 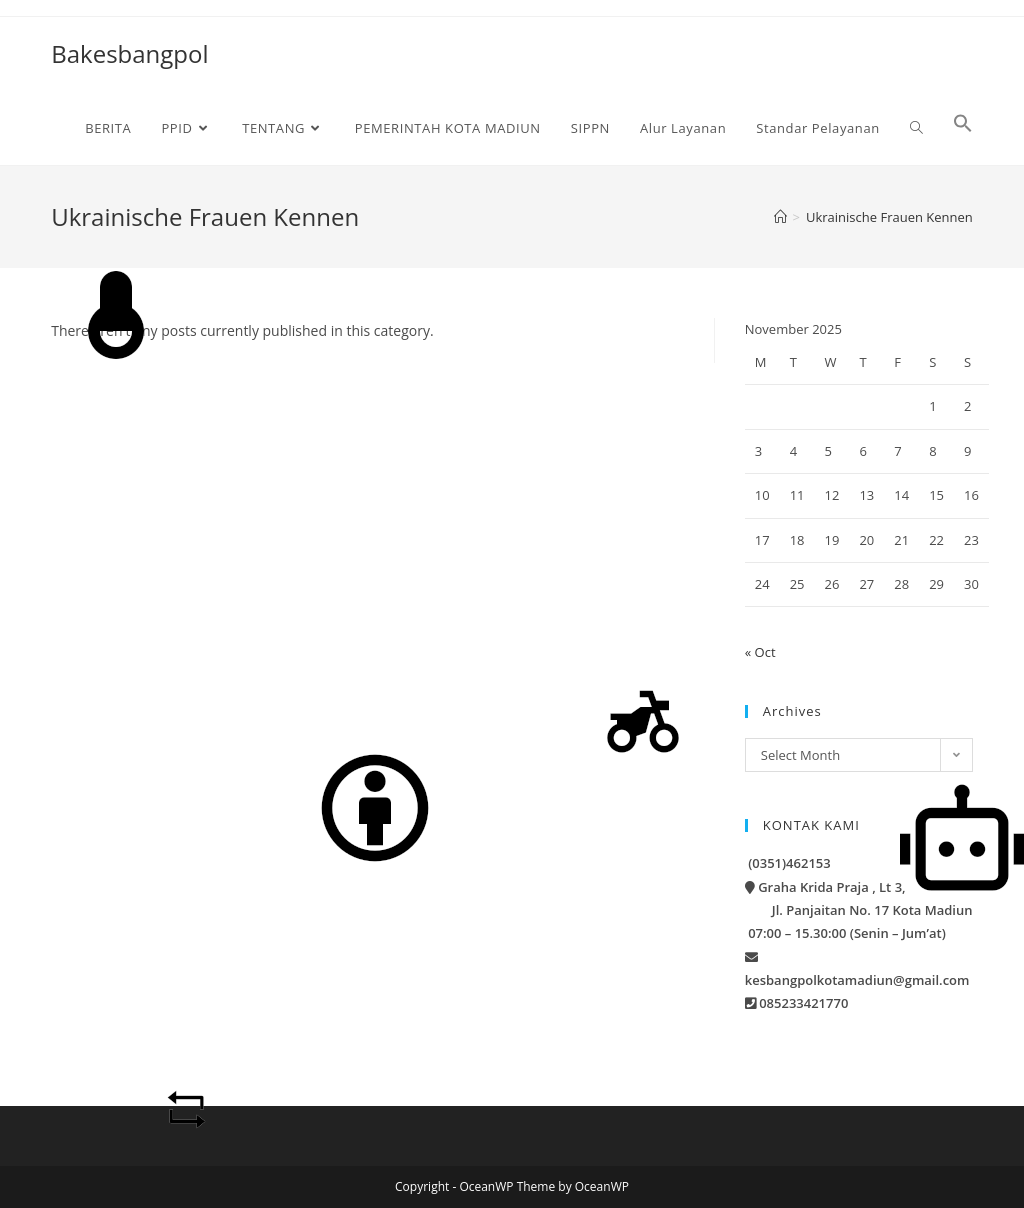 I want to click on indicates creative commons attribution required, so click(x=375, y=808).